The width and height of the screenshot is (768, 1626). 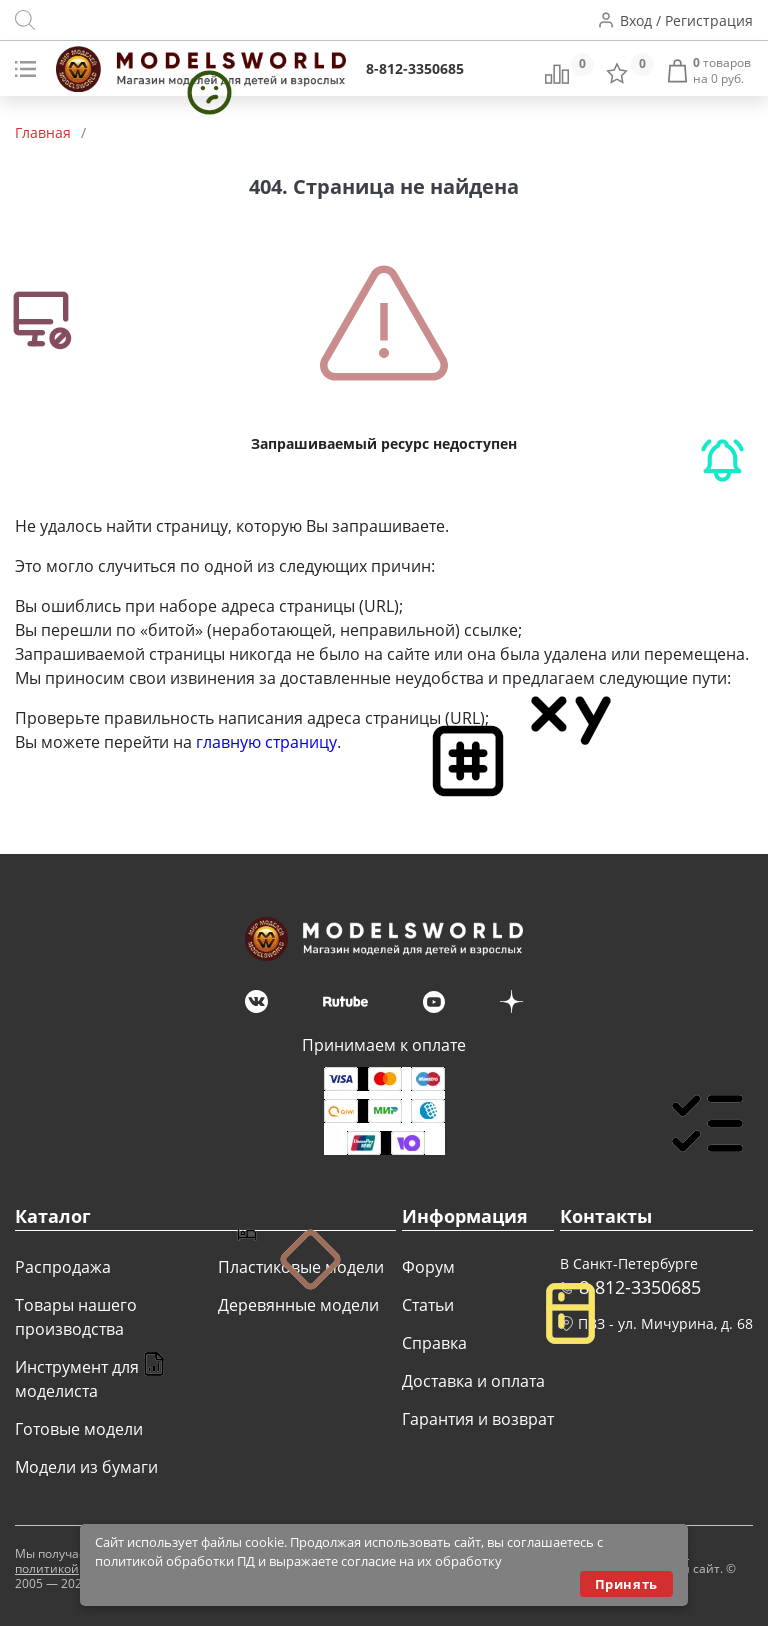 I want to click on cancel or disconnect from desktop computer, so click(x=41, y=319).